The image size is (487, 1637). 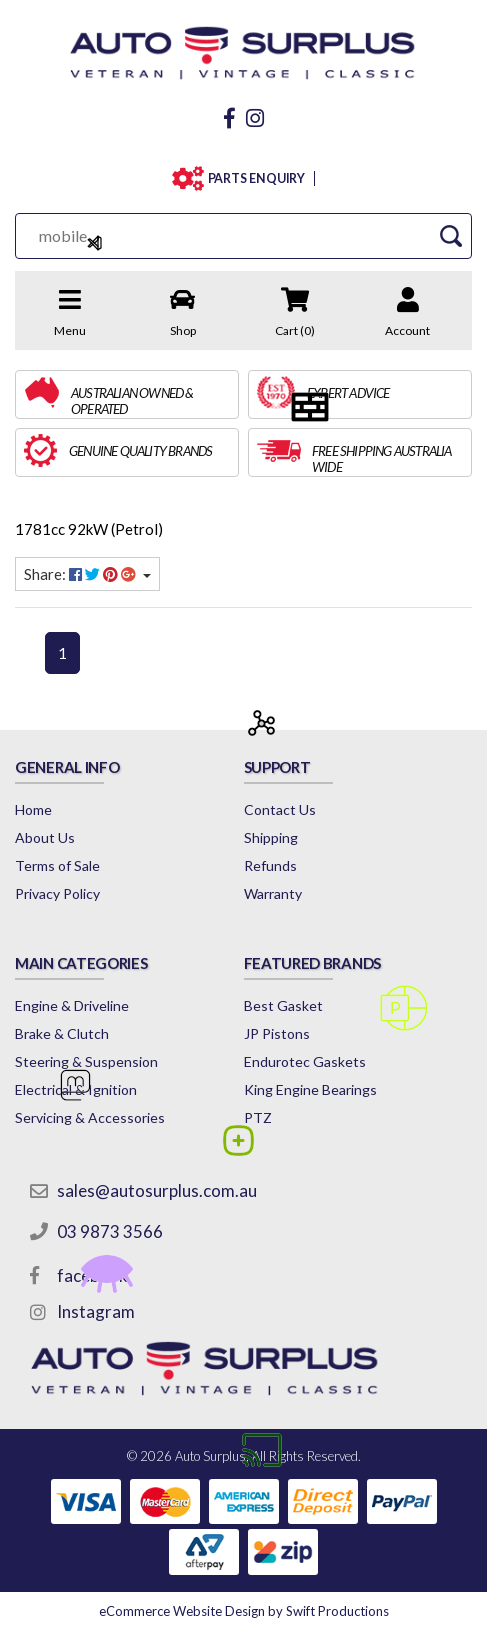 I want to click on open visual studio code, so click(x=95, y=243).